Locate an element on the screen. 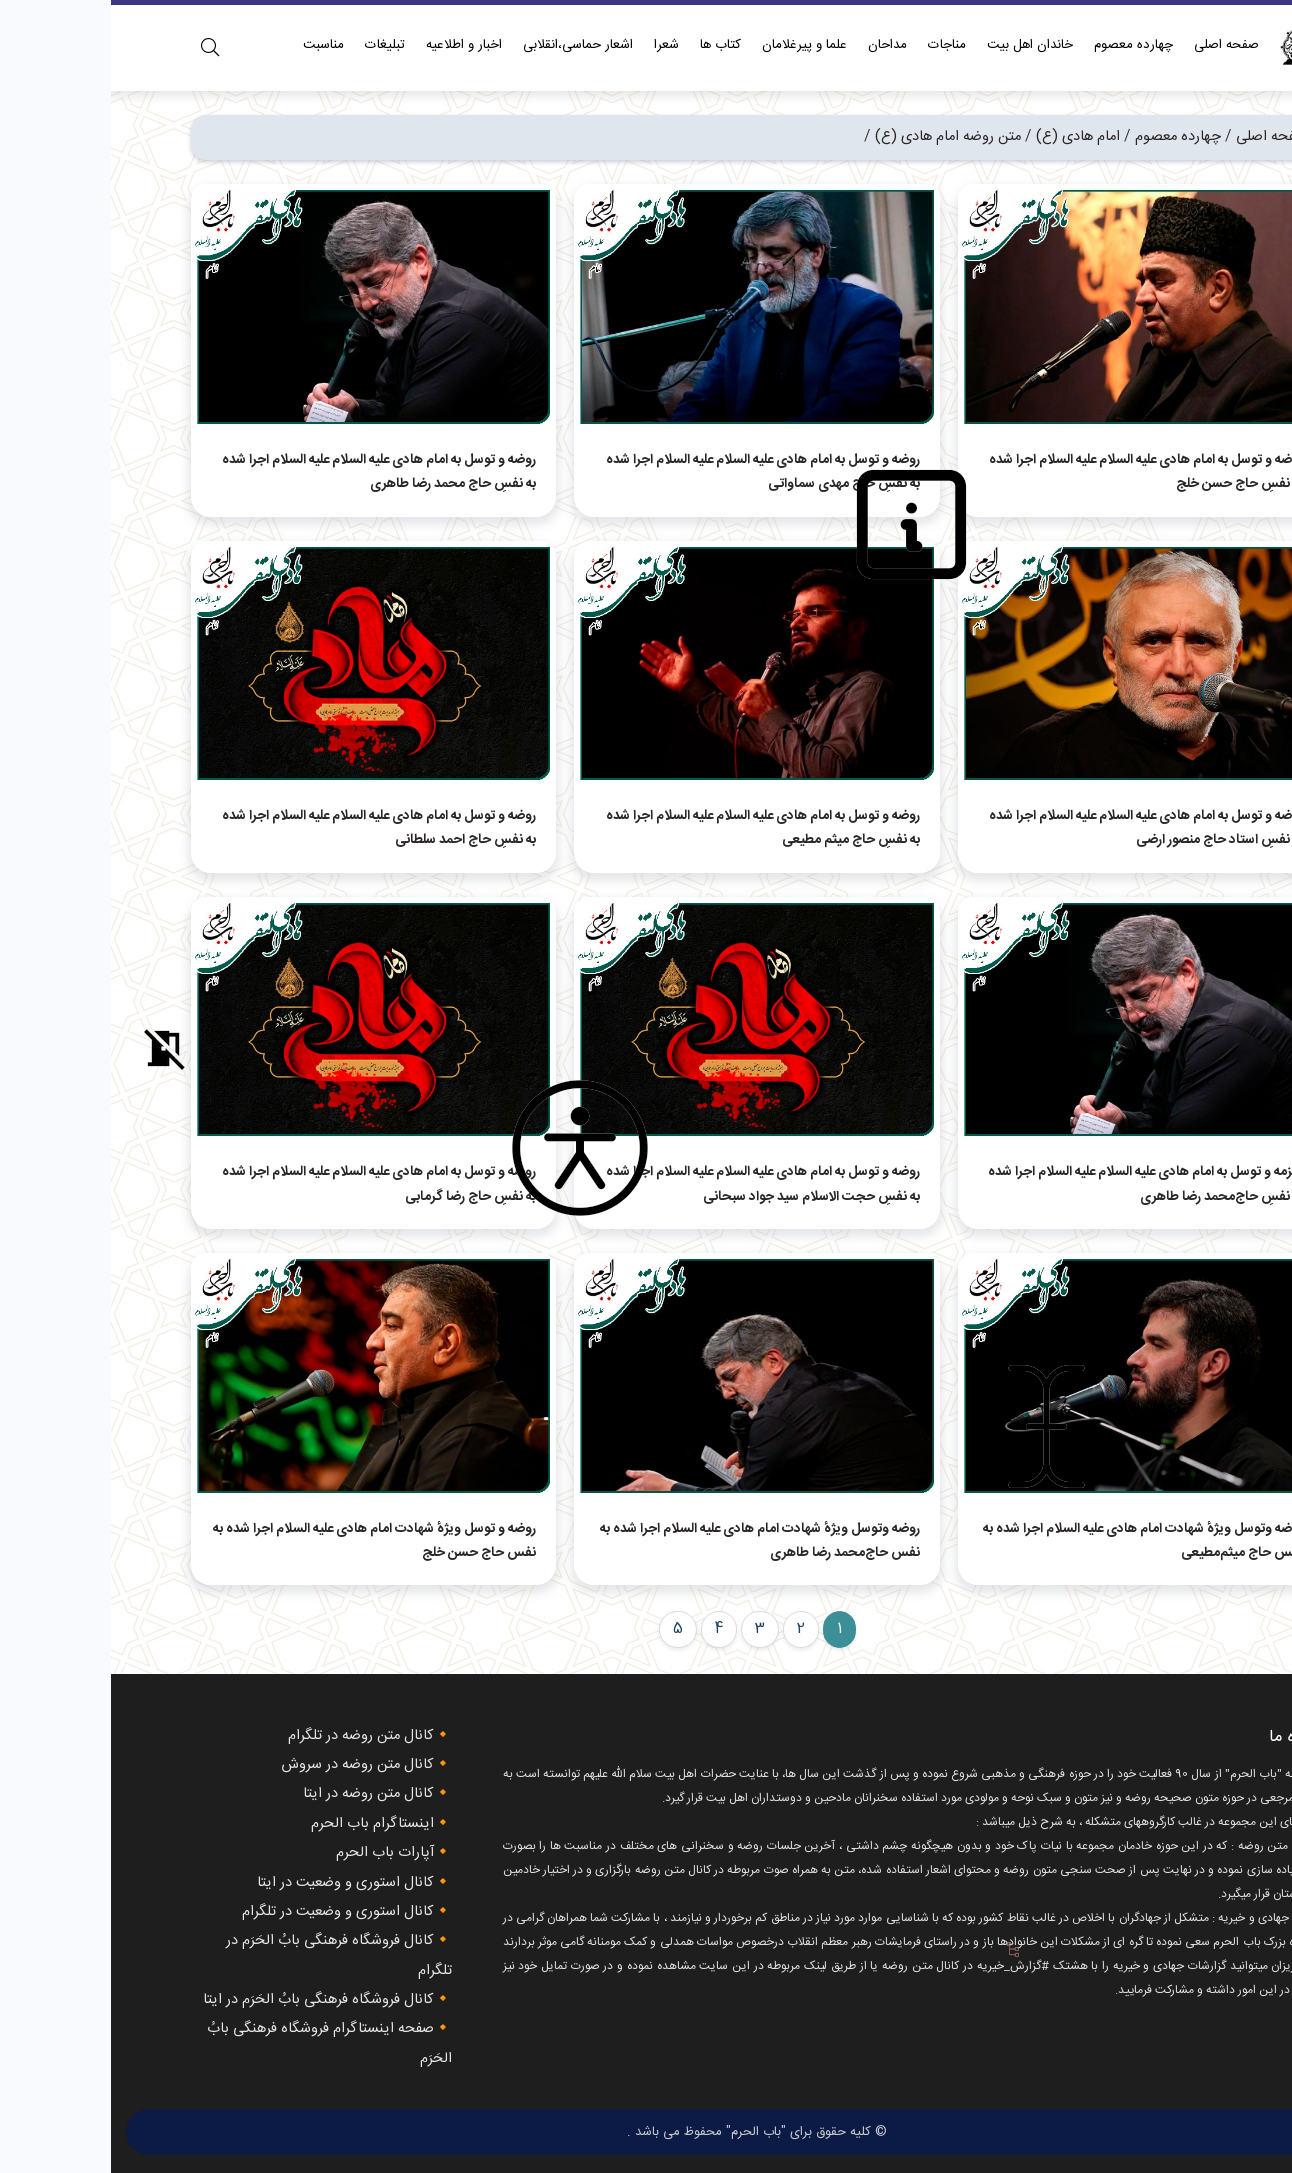 The image size is (1292, 2173). text input field is active is located at coordinates (1046, 1426).